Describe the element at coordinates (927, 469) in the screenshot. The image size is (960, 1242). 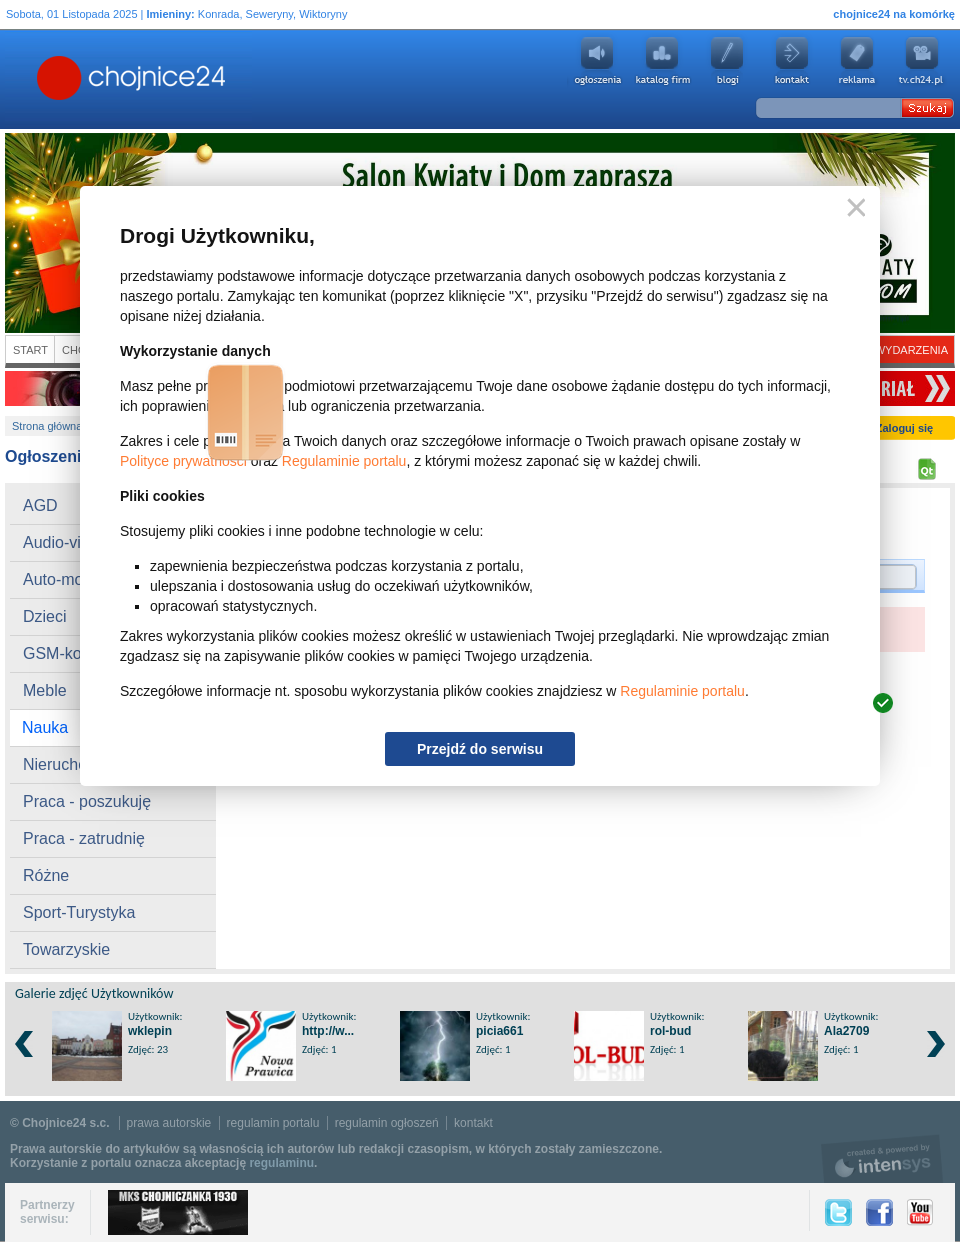
I see `a QML source file used in Qt application development` at that location.